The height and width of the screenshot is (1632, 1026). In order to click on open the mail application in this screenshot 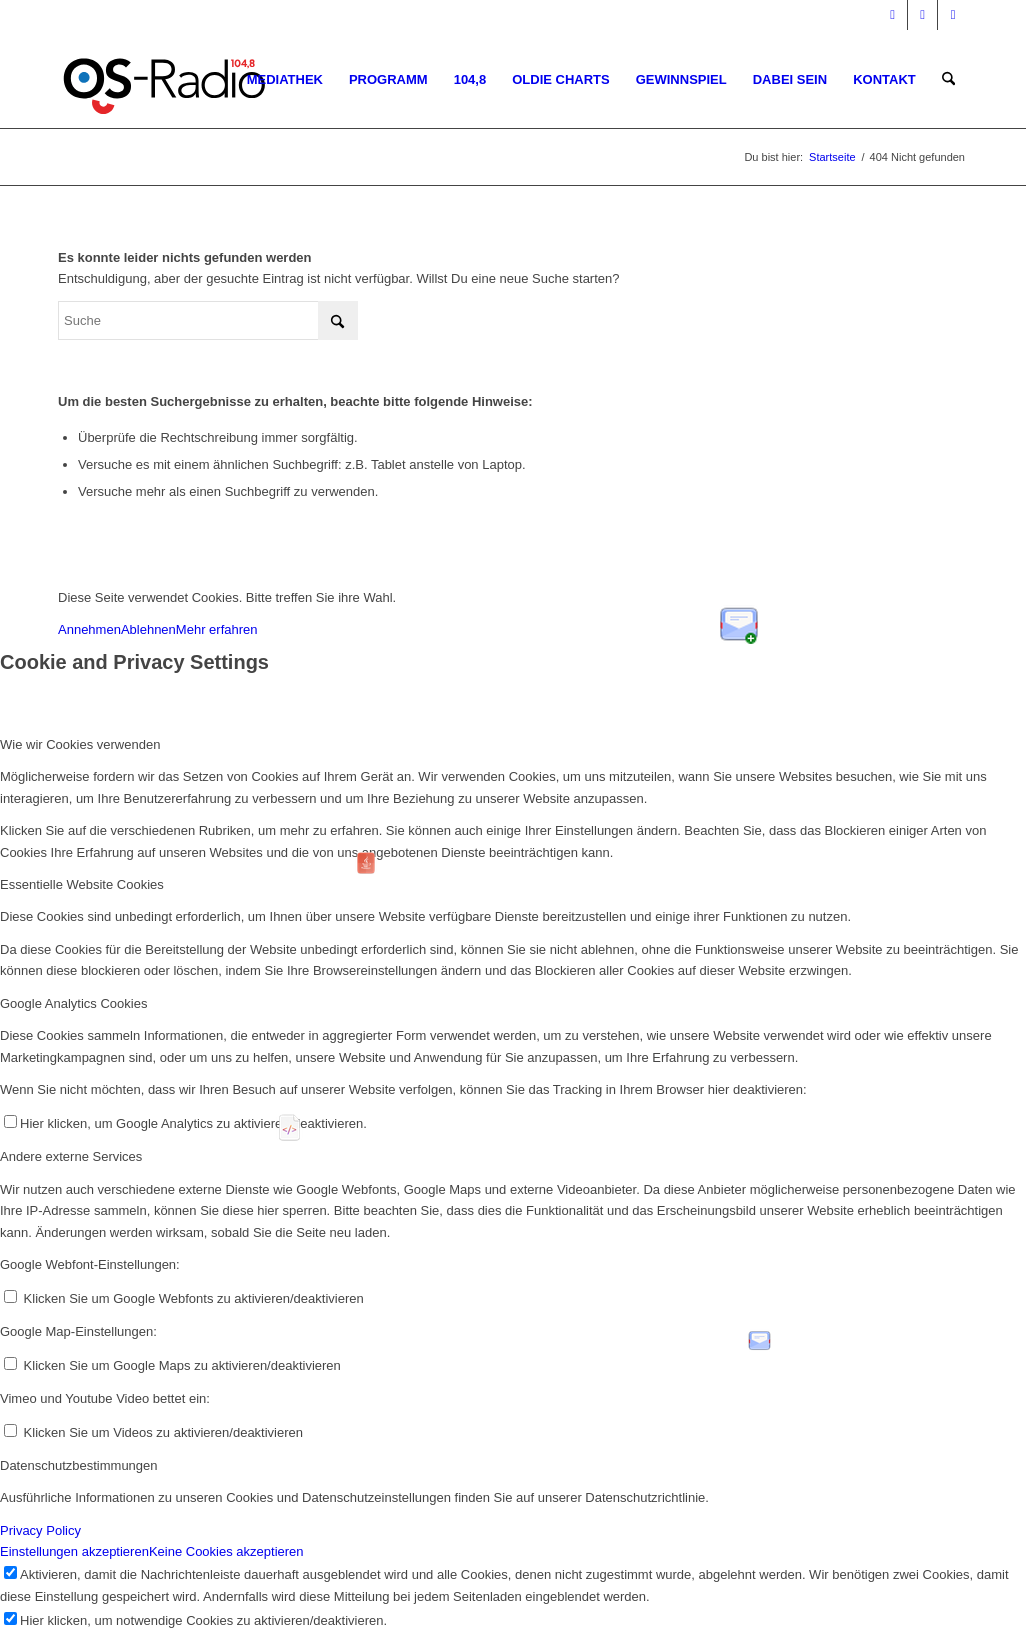, I will do `click(759, 1340)`.